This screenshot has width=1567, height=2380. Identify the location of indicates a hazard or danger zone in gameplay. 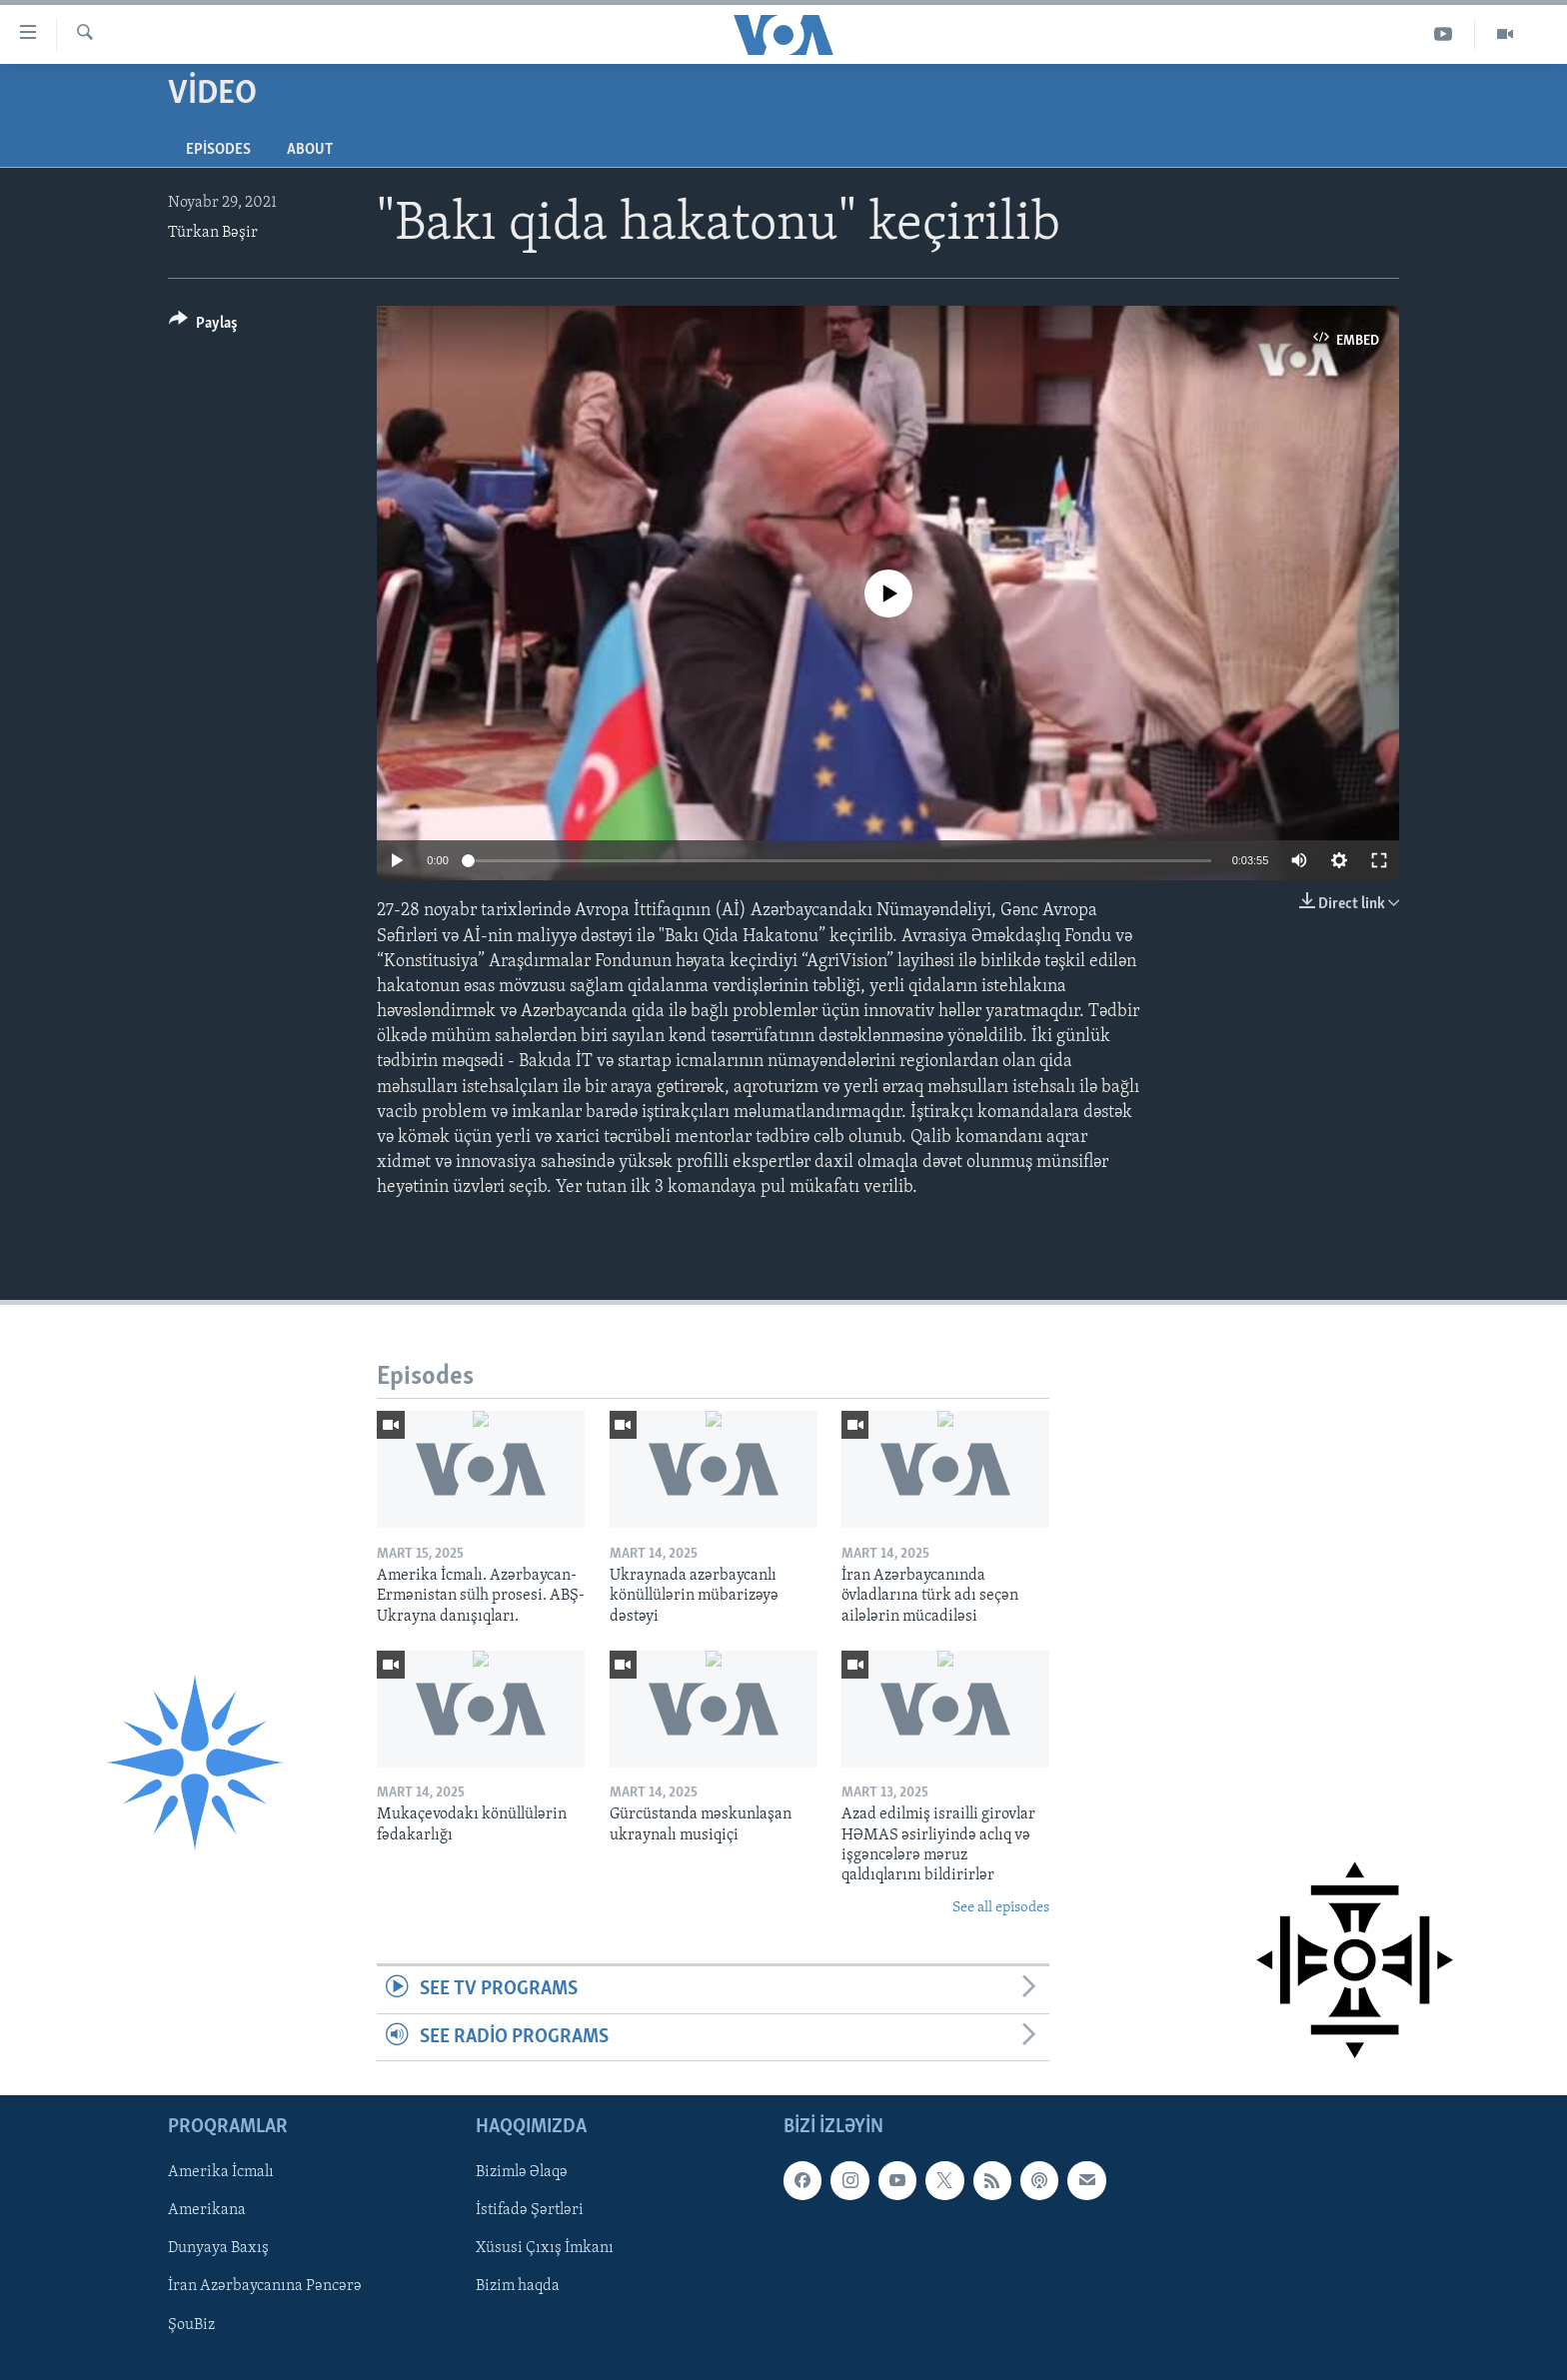
(195, 1763).